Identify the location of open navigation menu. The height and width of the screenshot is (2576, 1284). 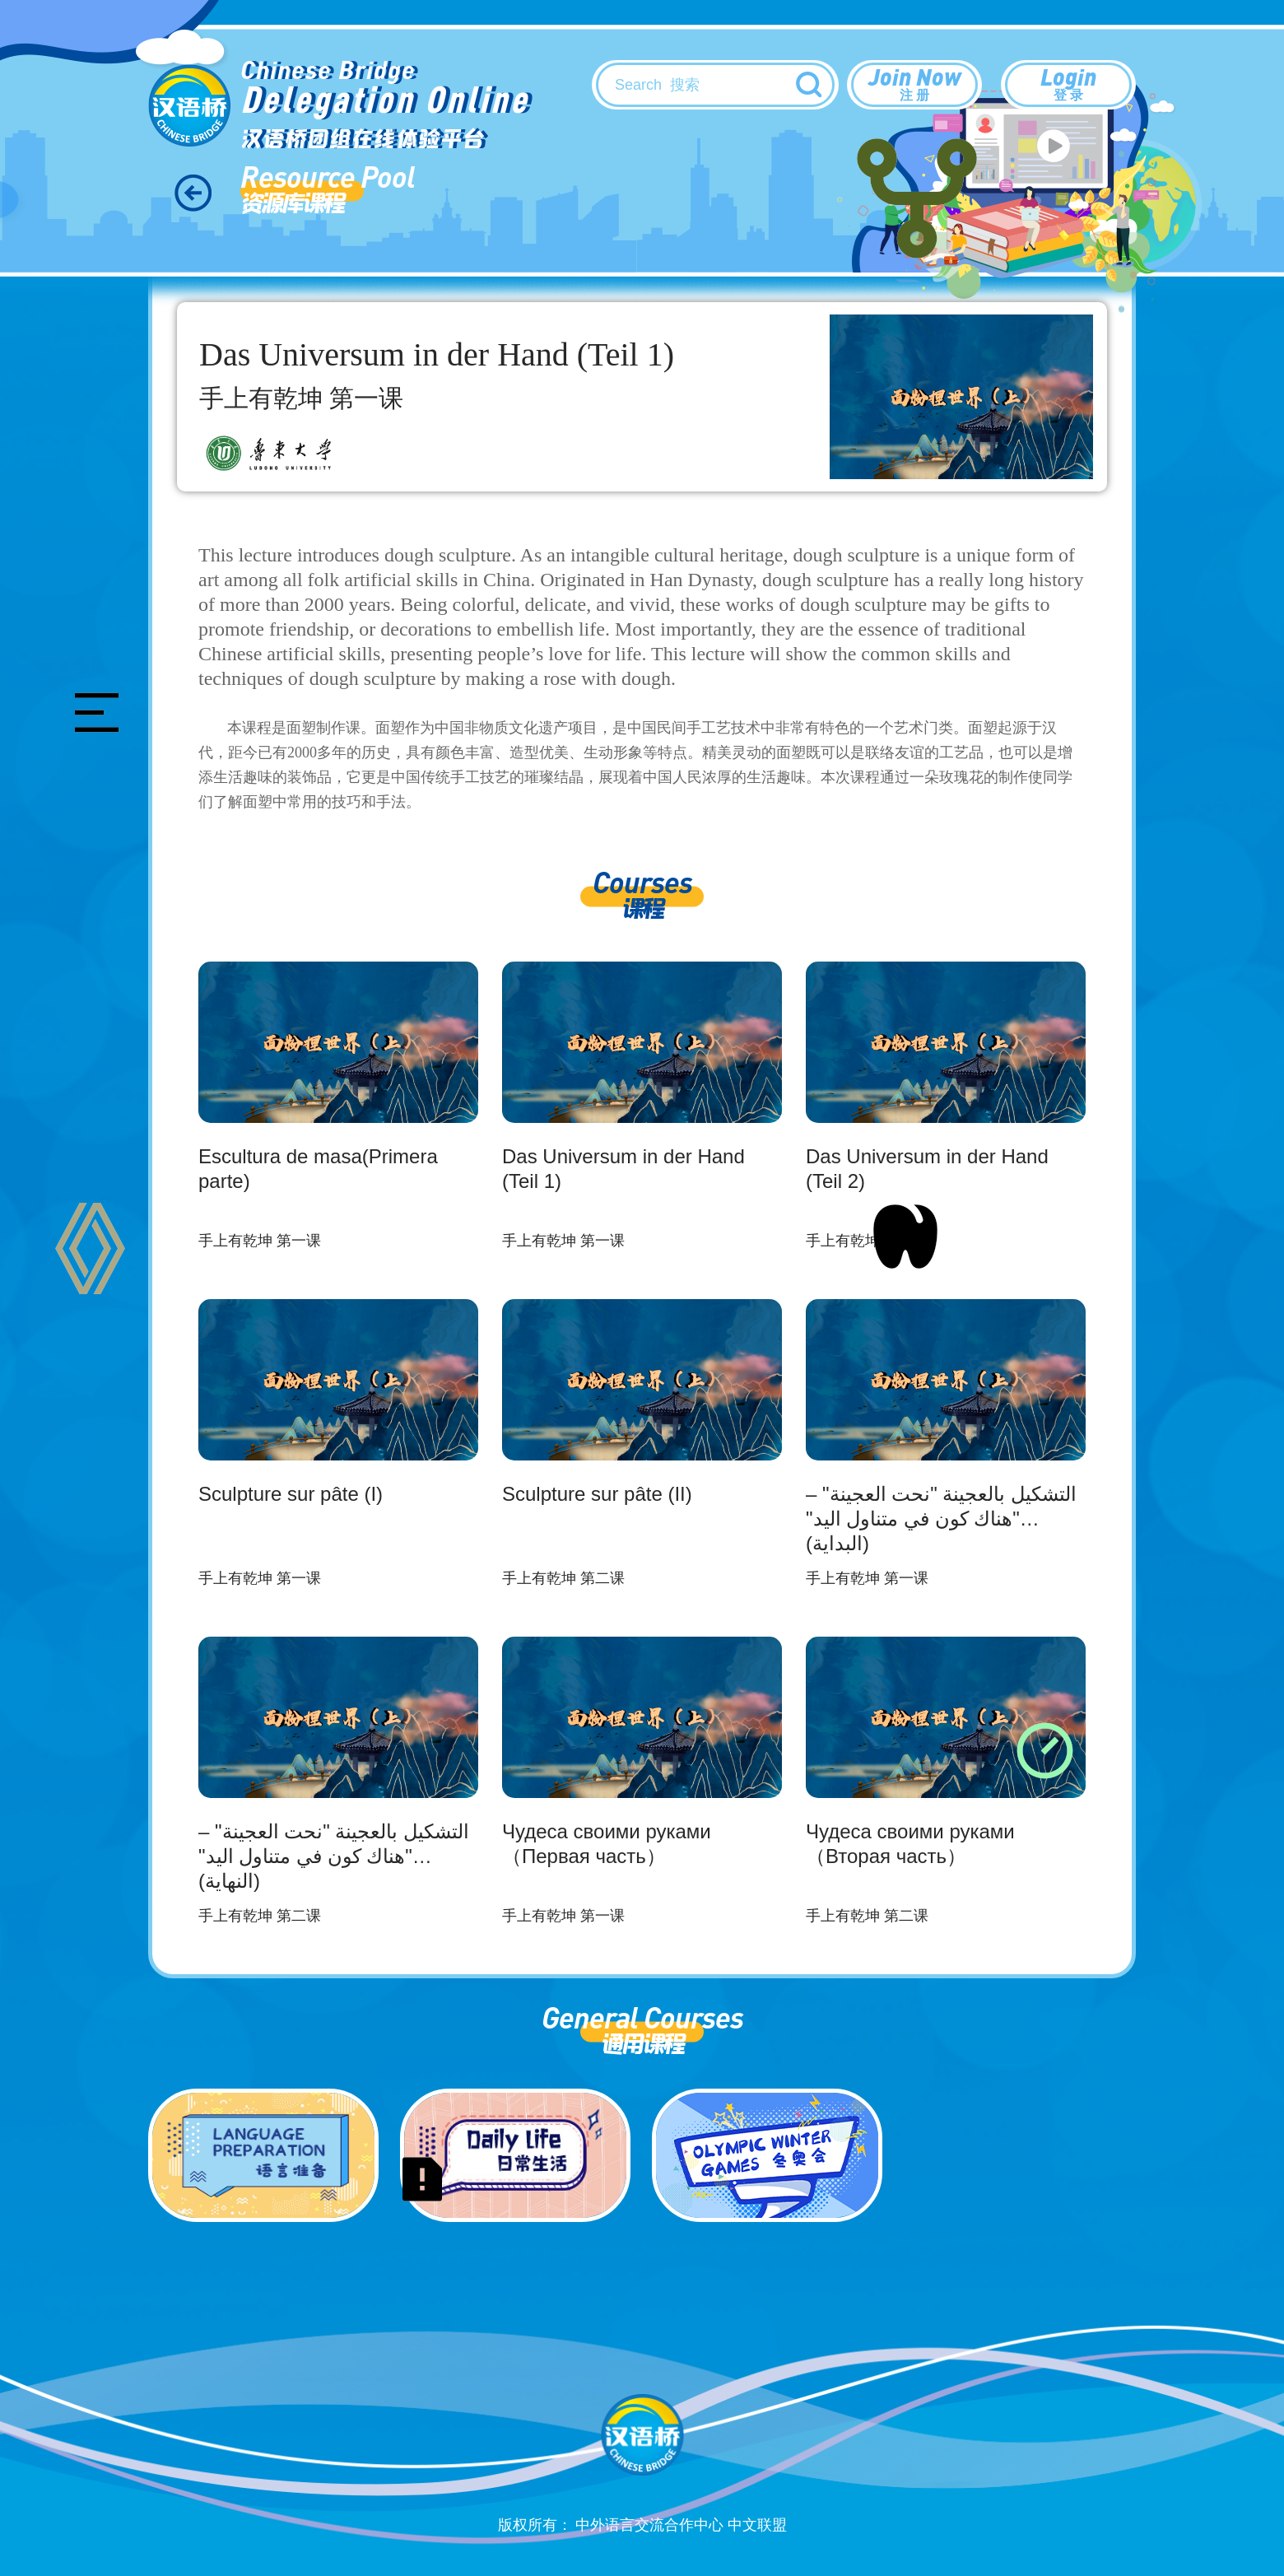
(96, 712).